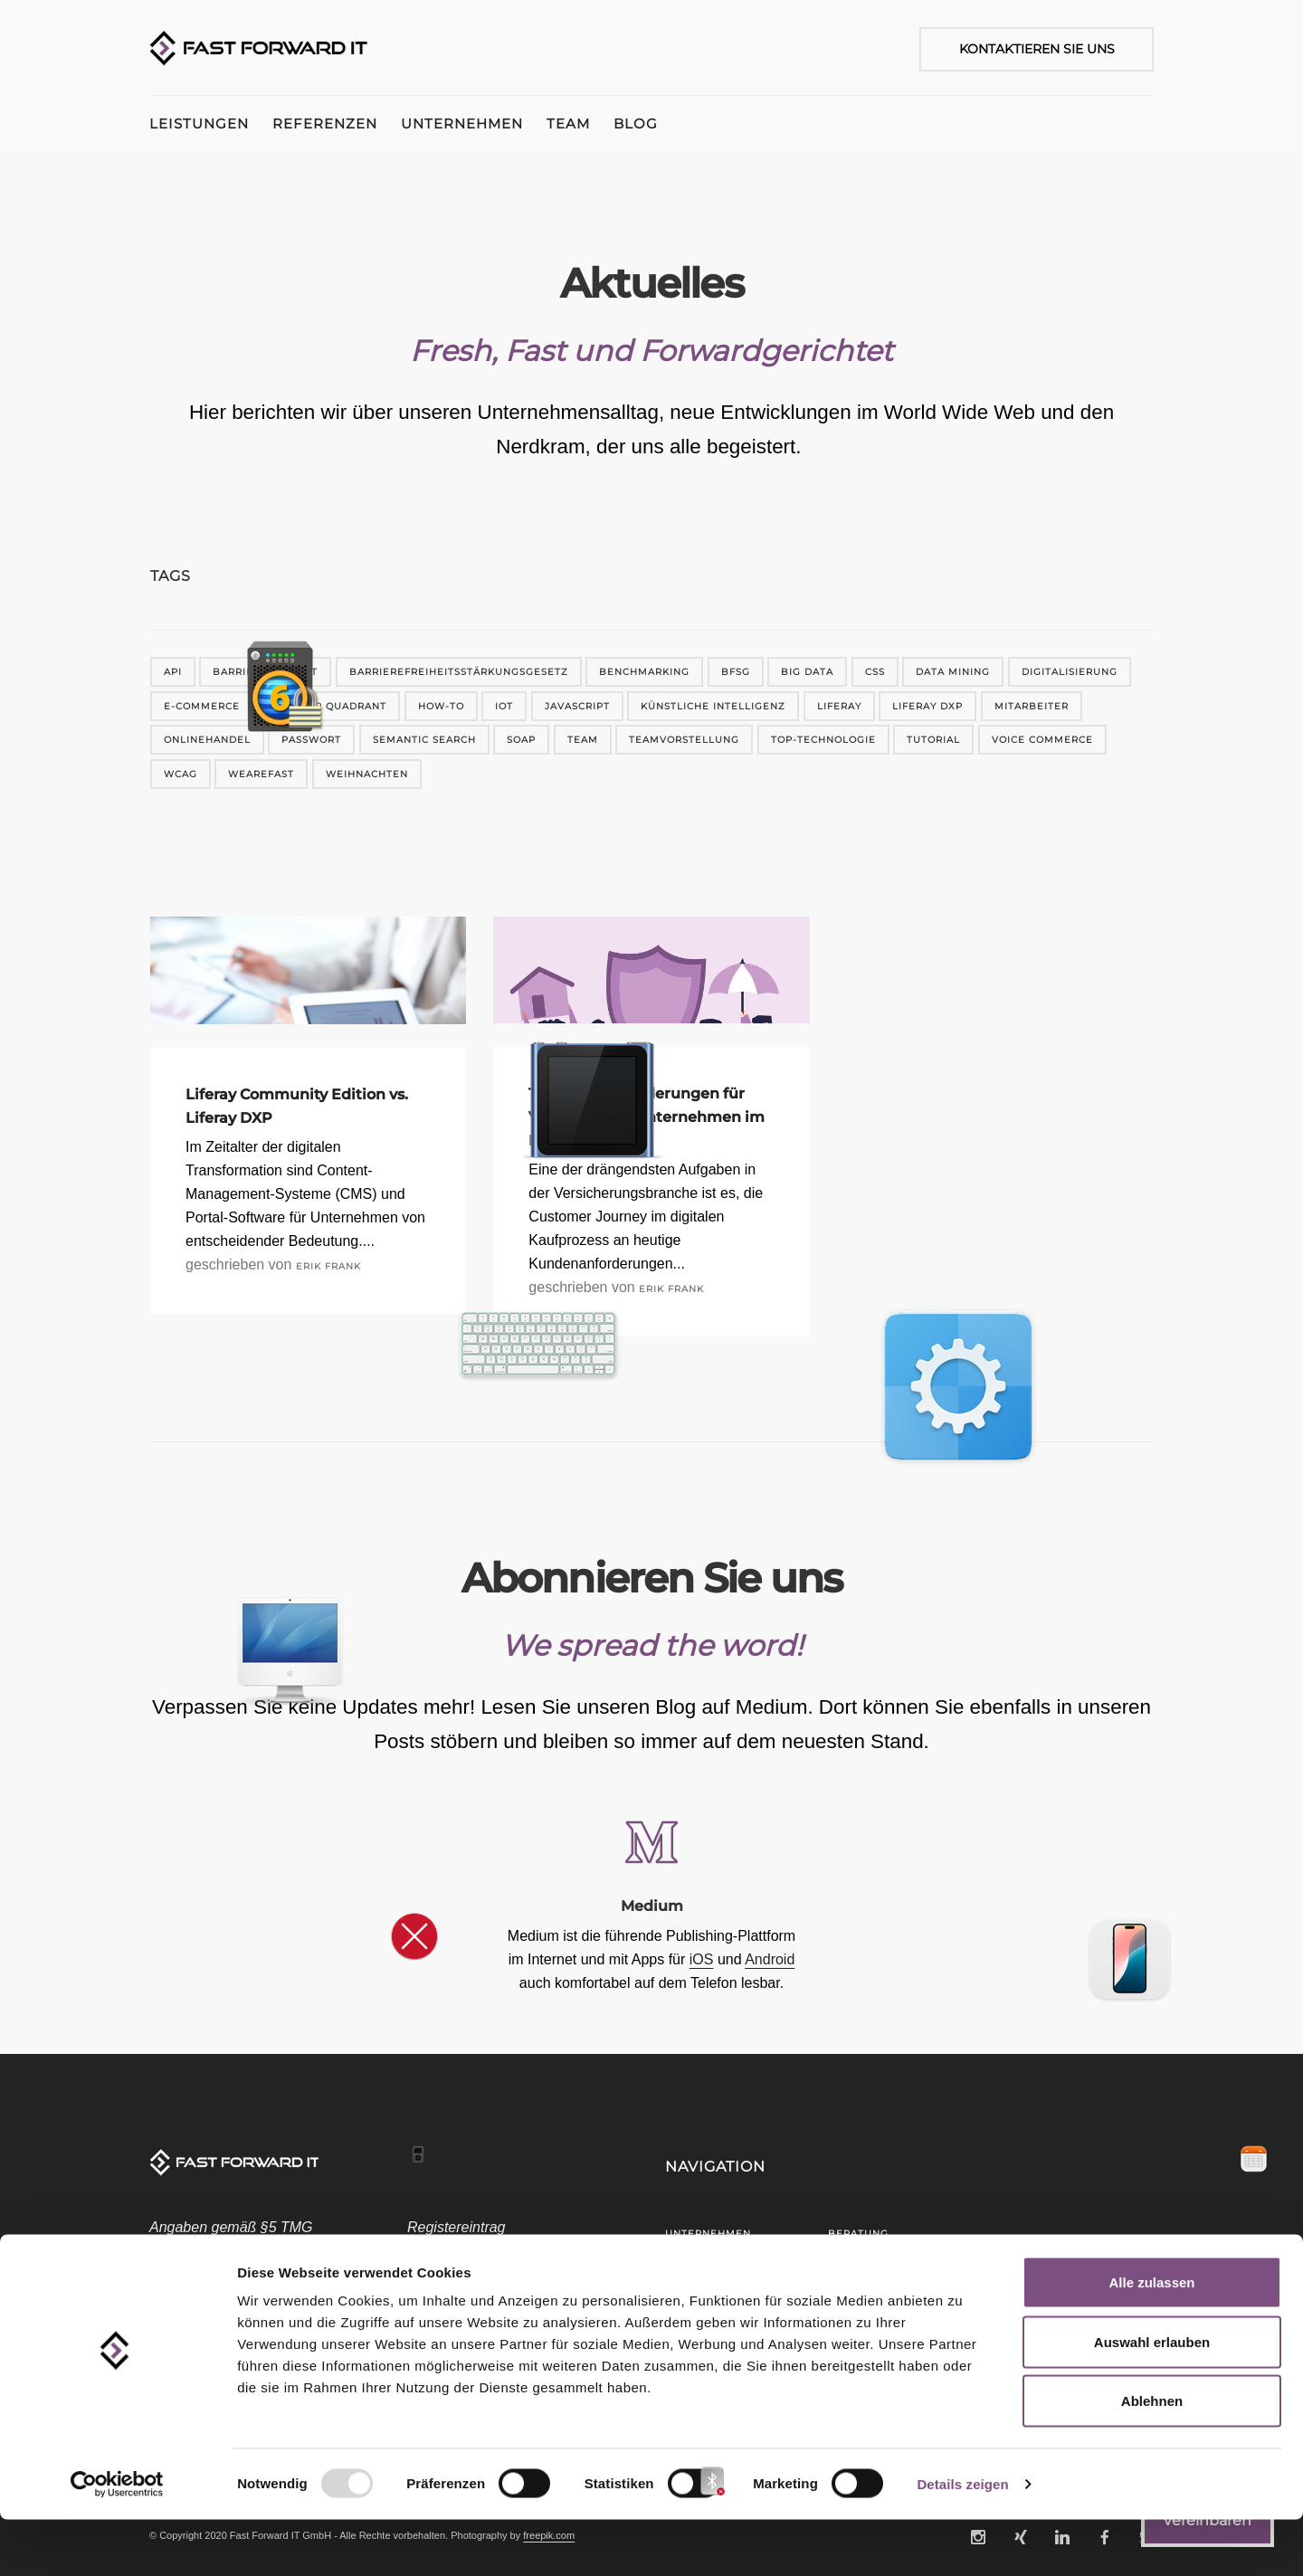  I want to click on iPod classic device icon, so click(418, 2154).